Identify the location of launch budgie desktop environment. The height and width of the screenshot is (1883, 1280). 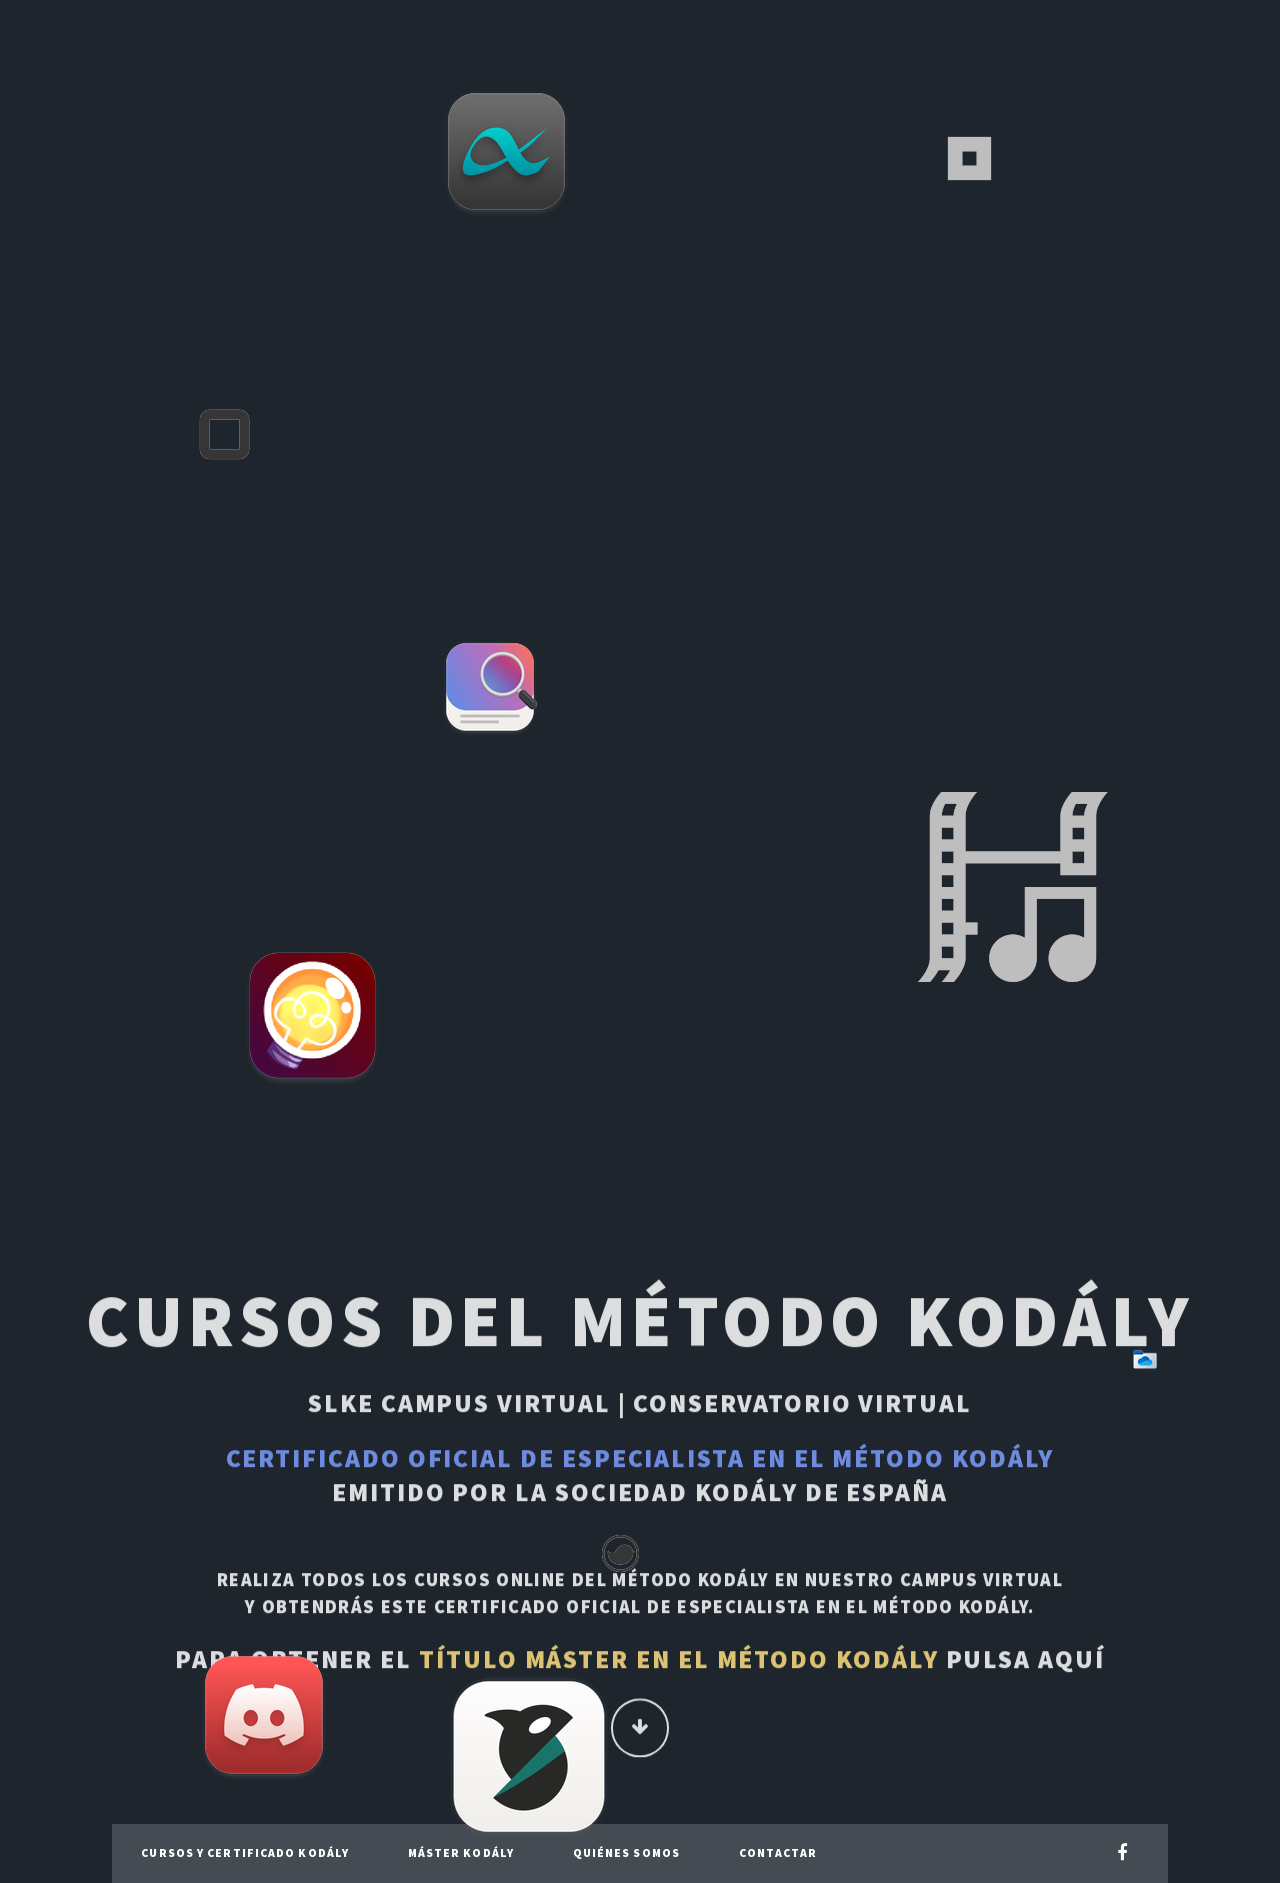
(620, 1553).